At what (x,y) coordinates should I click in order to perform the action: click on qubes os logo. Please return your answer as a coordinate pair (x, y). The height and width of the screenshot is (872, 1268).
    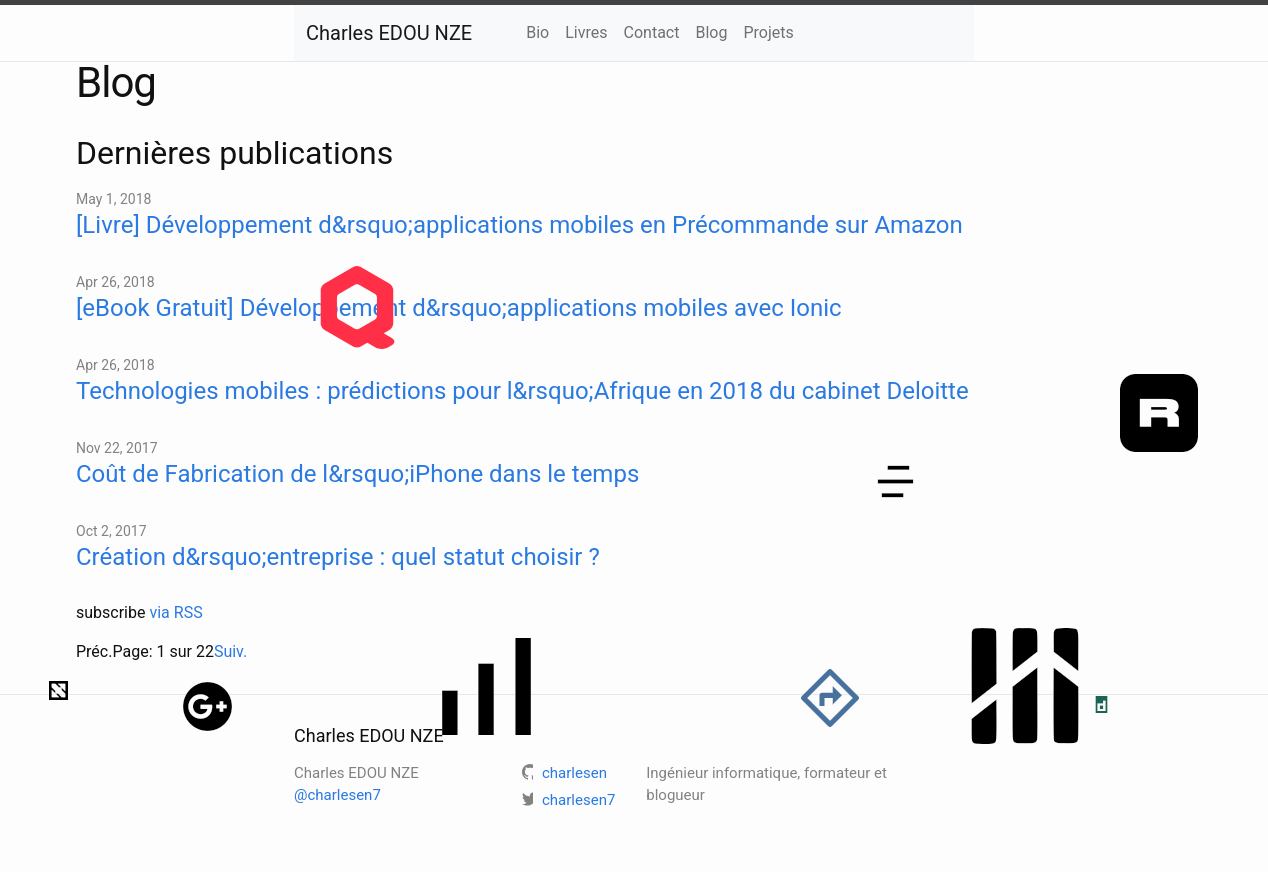
    Looking at the image, I should click on (357, 307).